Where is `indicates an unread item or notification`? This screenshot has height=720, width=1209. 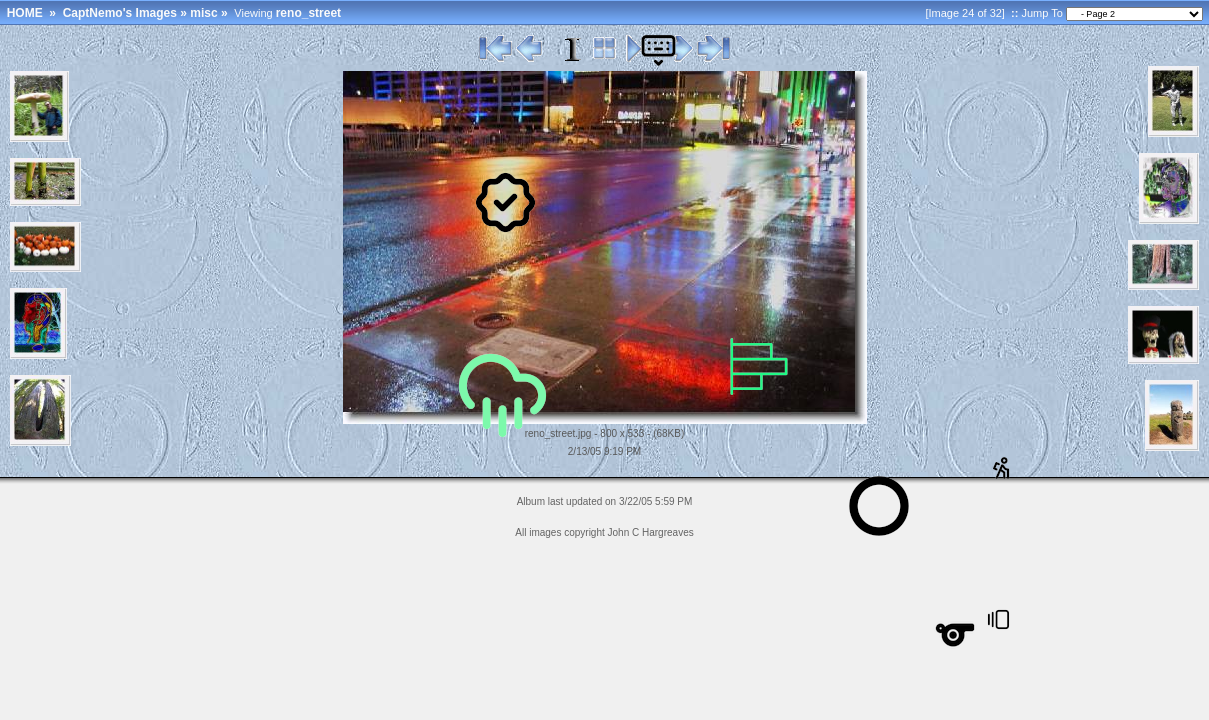
indicates an unread item or notification is located at coordinates (879, 506).